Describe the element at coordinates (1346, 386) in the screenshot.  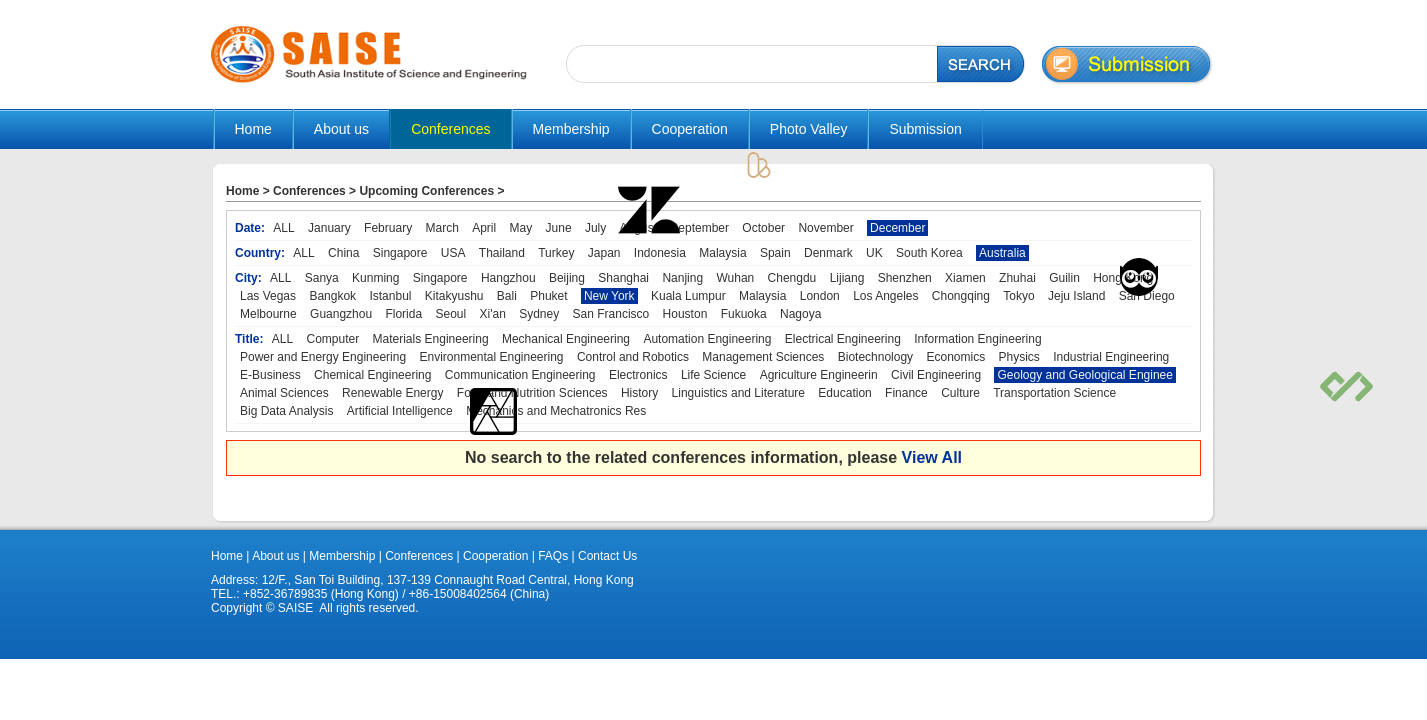
I see `open daily.dev app` at that location.